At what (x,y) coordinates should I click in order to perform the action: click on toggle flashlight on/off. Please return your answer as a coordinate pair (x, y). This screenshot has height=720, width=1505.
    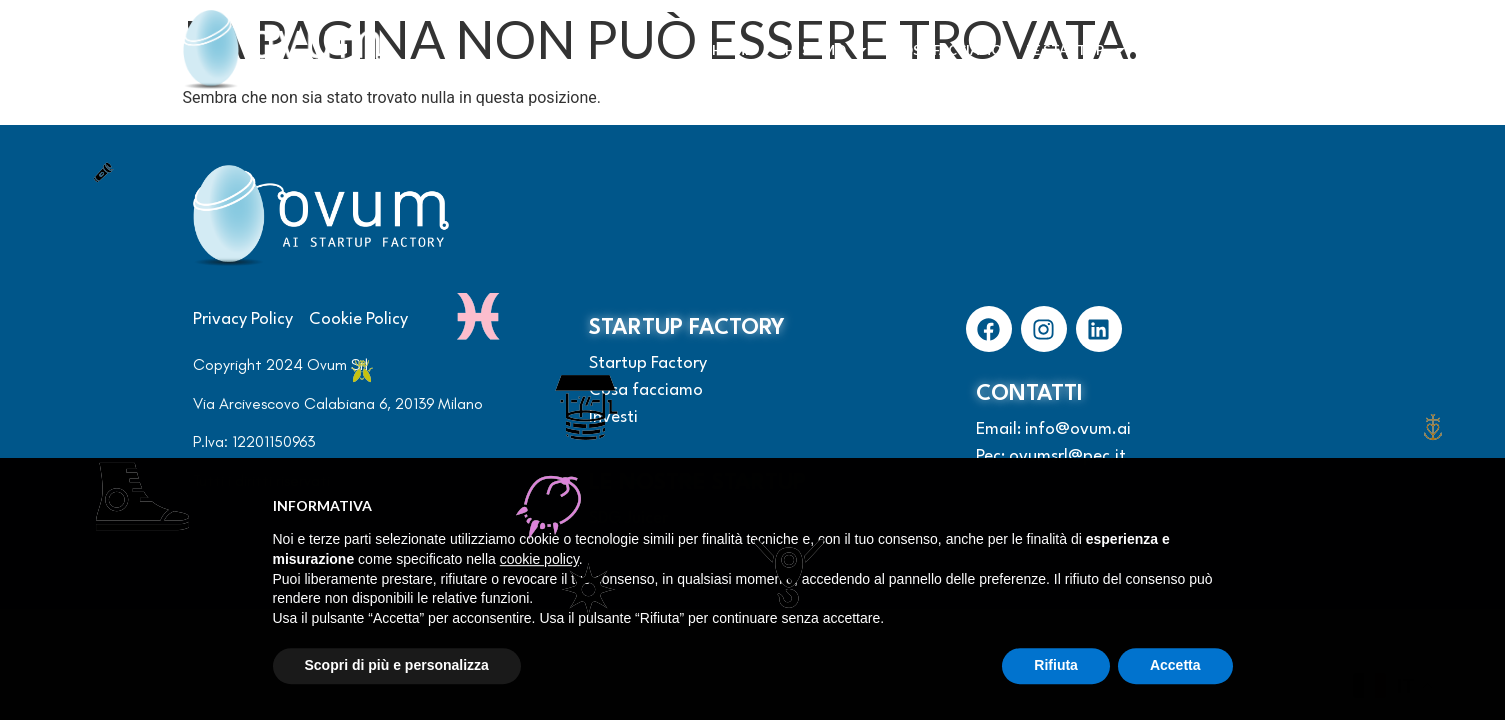
    Looking at the image, I should click on (103, 172).